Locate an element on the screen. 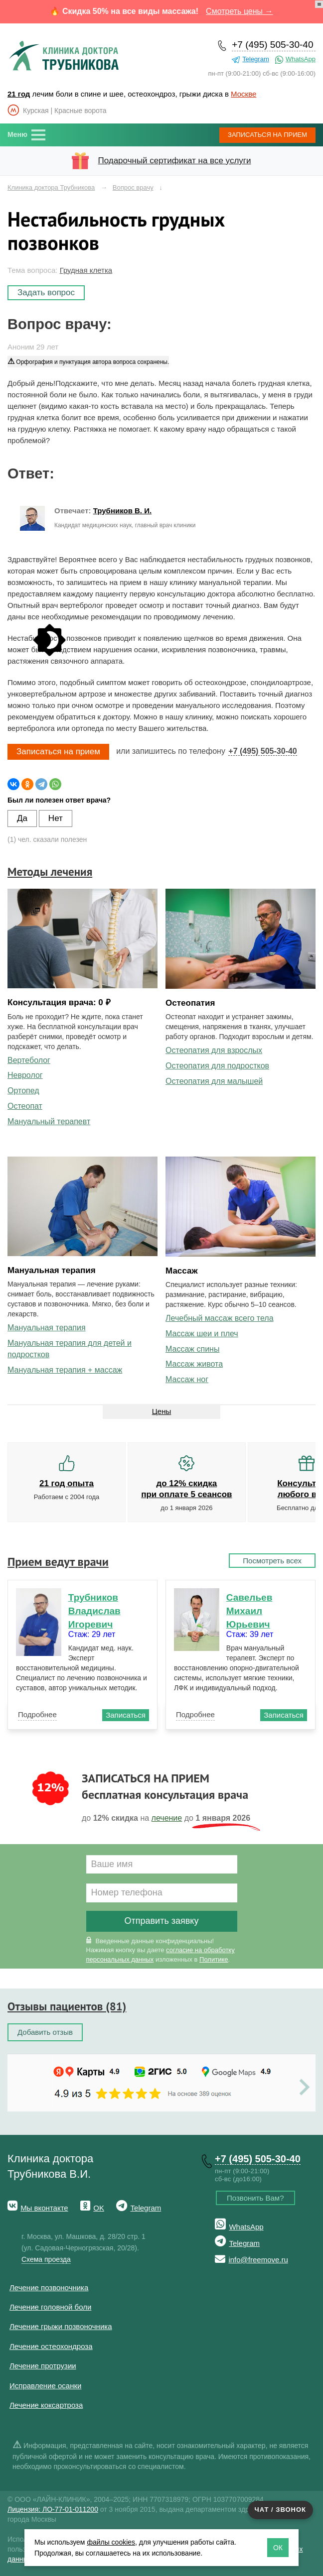 Image resolution: width=323 pixels, height=2576 pixels. toggle dark mode or night theme is located at coordinates (49, 640).